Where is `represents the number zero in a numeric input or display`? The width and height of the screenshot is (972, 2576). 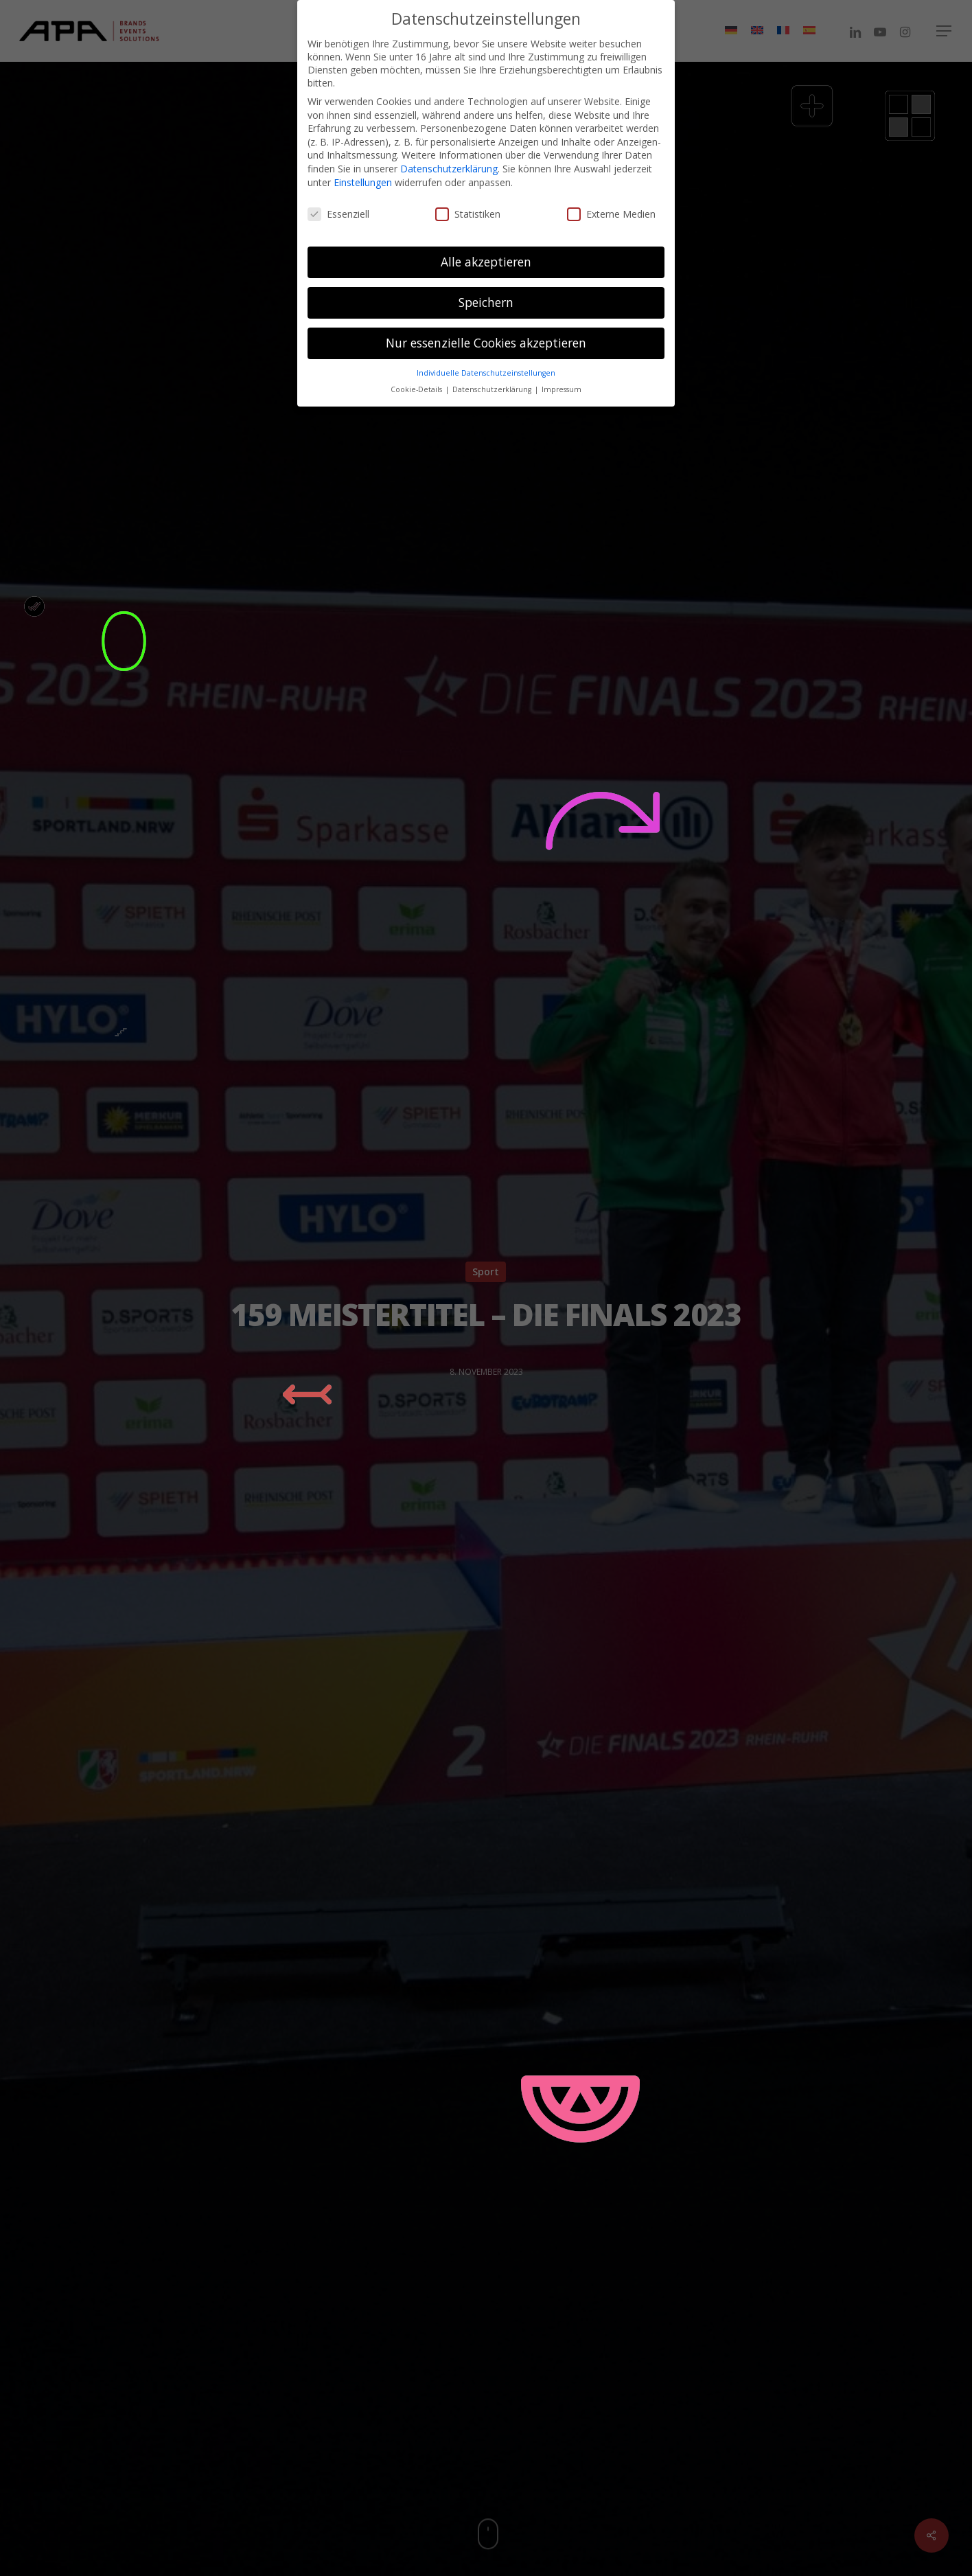
represents the number zero in a numeric input or display is located at coordinates (124, 641).